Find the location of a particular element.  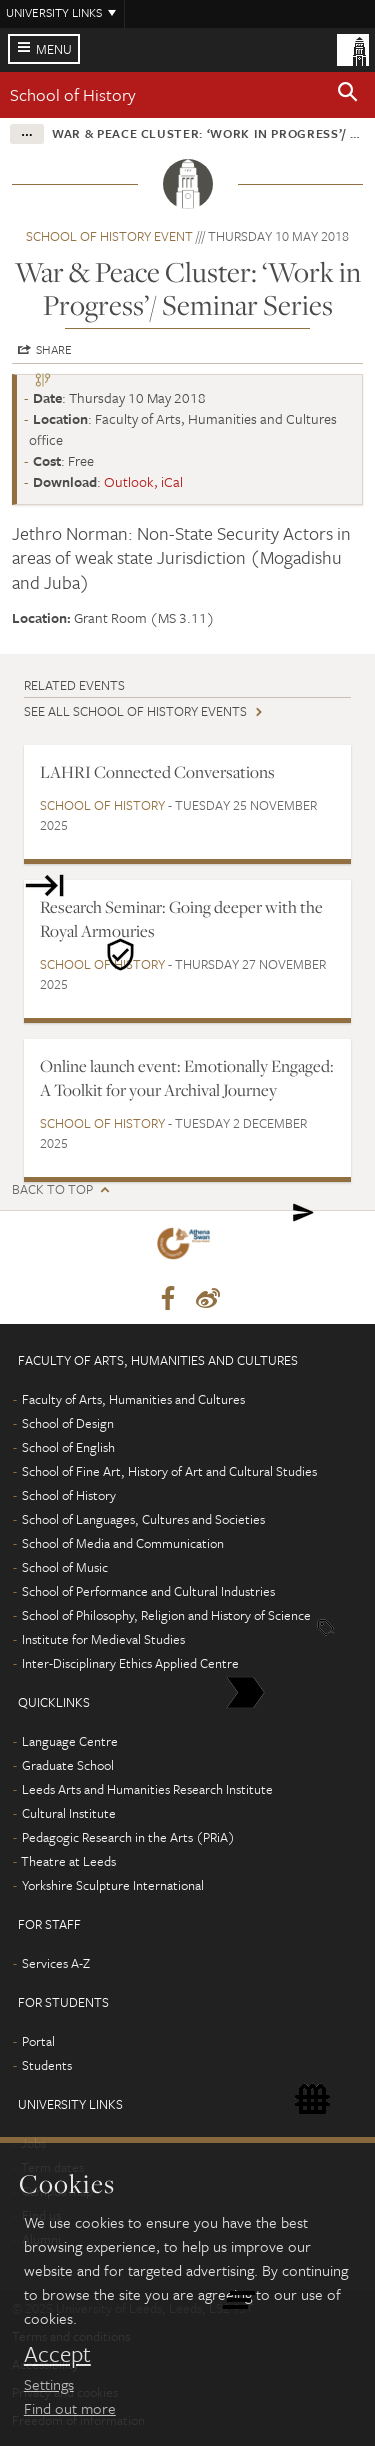

move cursor to end of line or field is located at coordinates (45, 885).